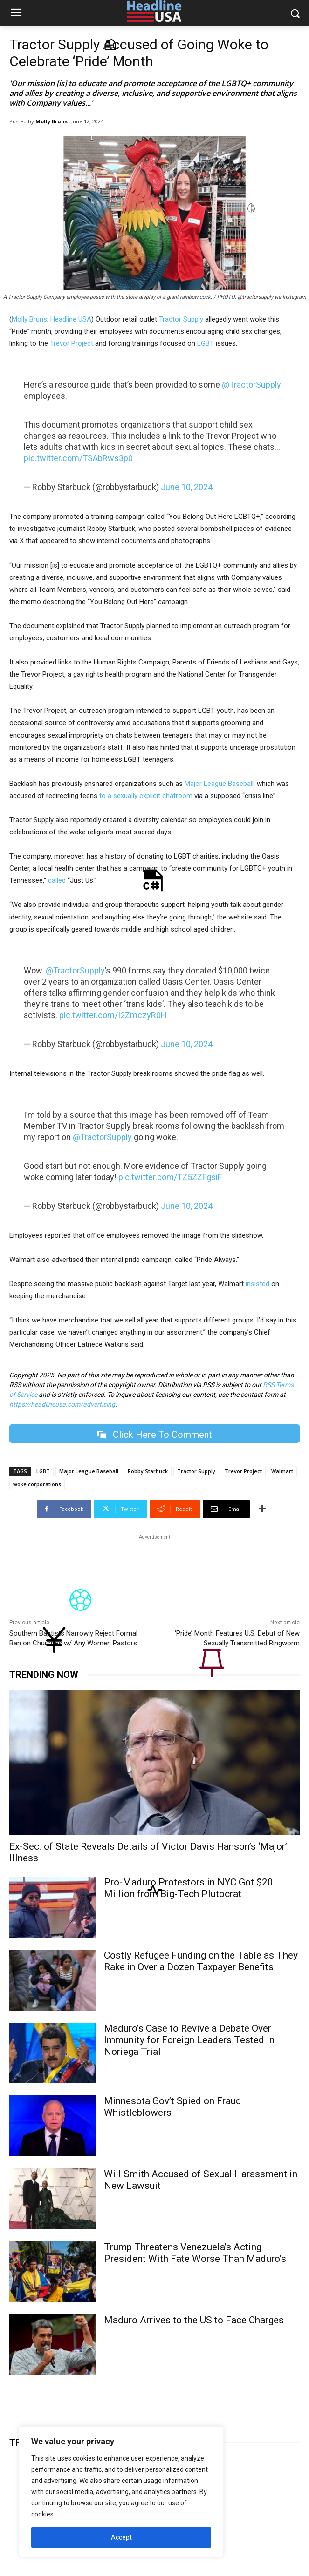  What do you see at coordinates (251, 208) in the screenshot?
I see `adjust color saturation or fill level` at bounding box center [251, 208].